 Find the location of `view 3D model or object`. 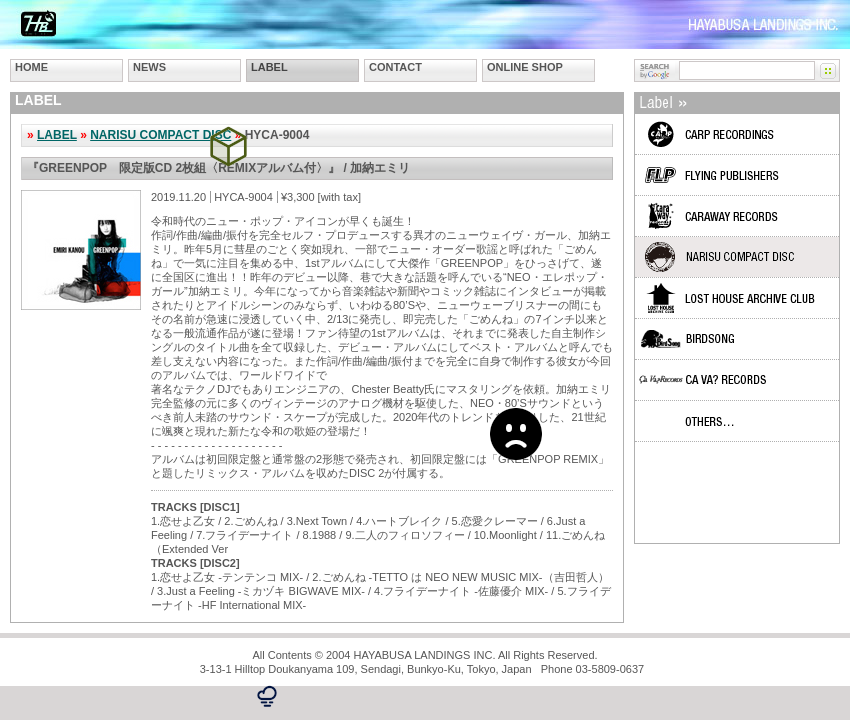

view 3D model or object is located at coordinates (228, 146).